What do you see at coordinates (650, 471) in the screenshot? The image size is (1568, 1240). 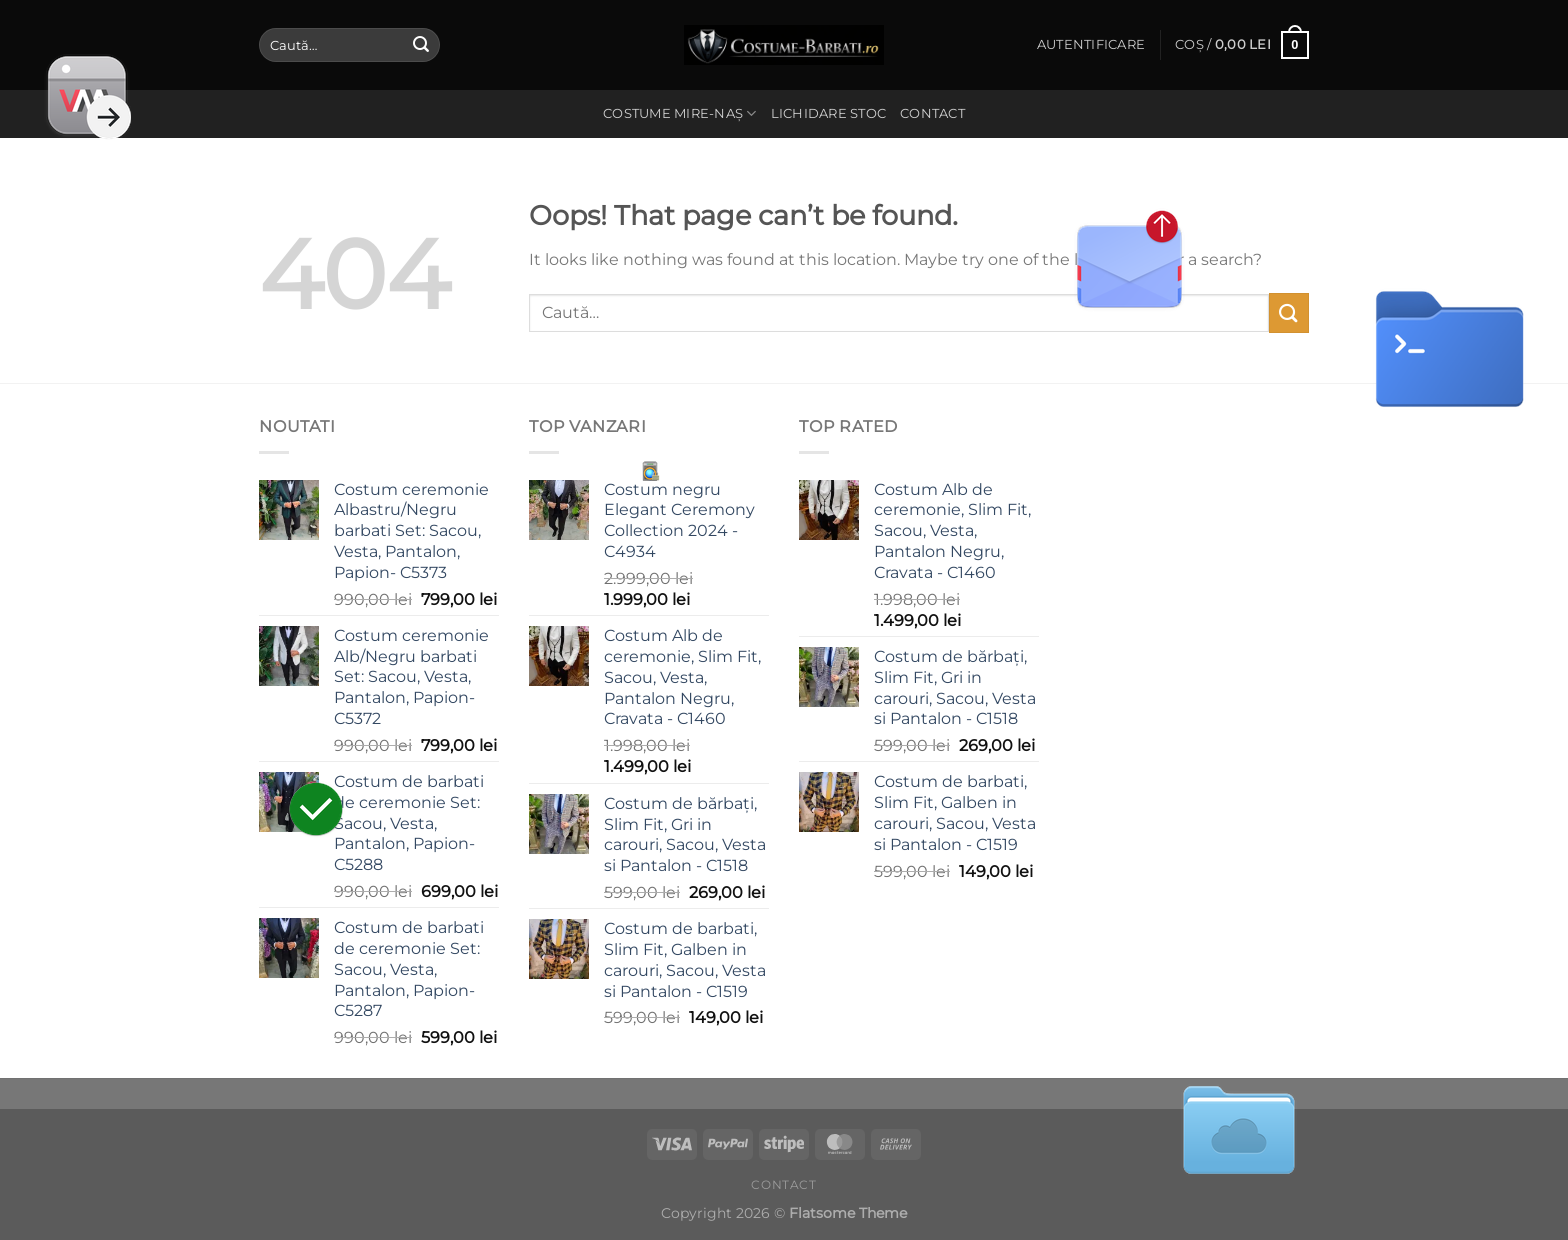 I see `indicates a locked non-RAID storage device` at bounding box center [650, 471].